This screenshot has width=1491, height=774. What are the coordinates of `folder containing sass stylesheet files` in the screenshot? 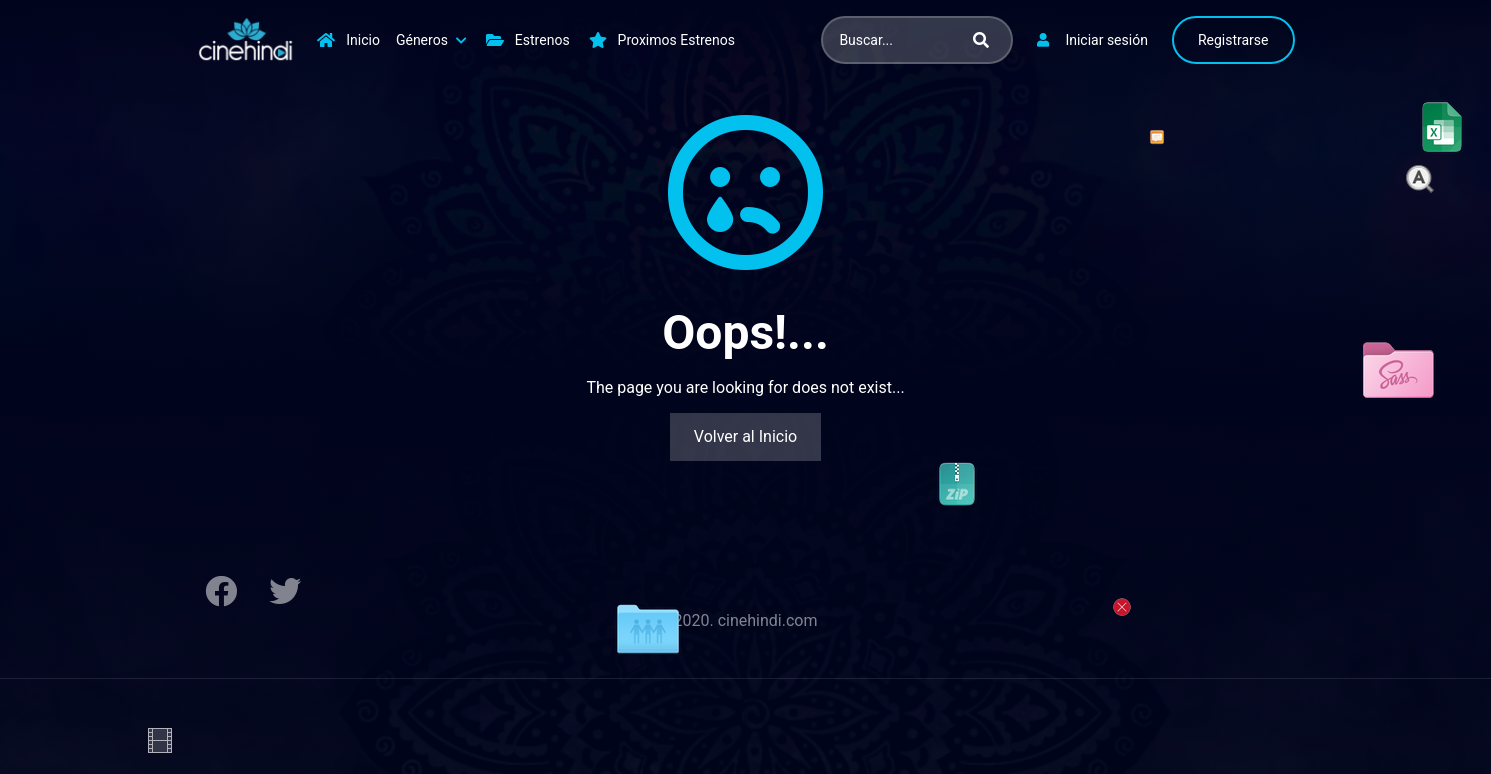 It's located at (1398, 372).